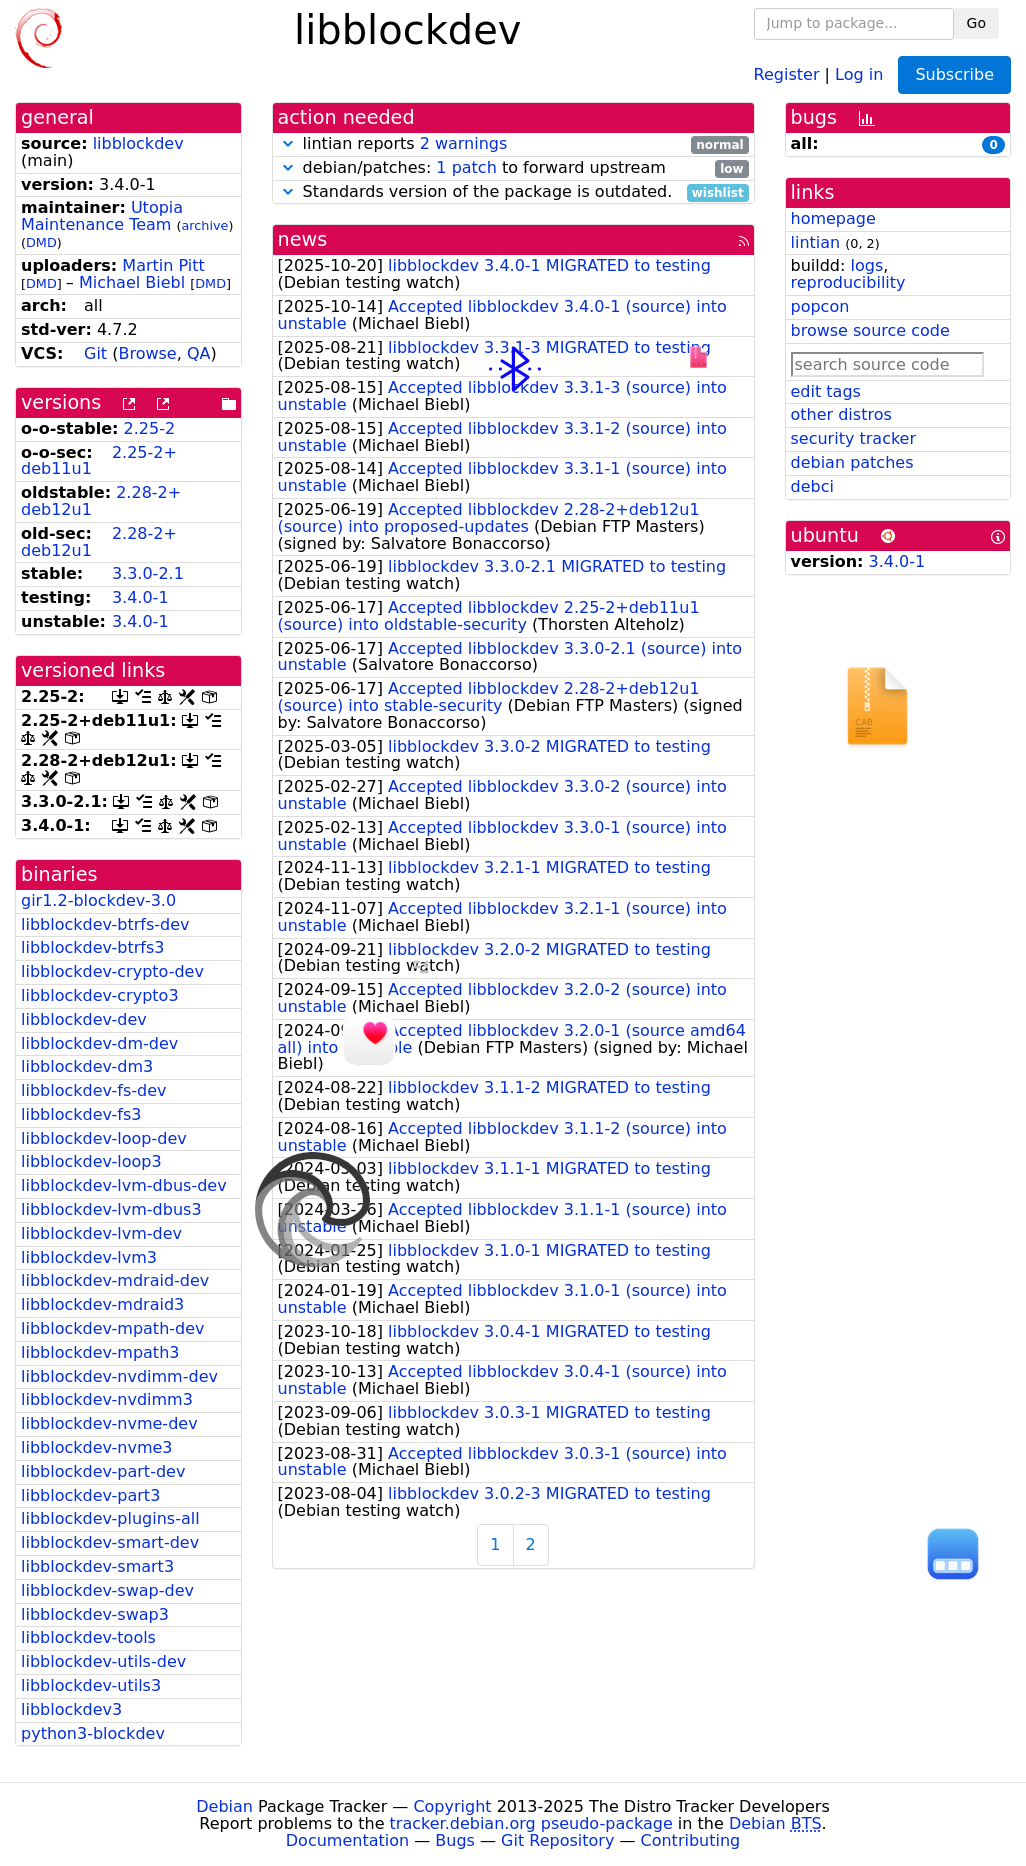  I want to click on a virtualbox virtual disk image file, so click(698, 357).